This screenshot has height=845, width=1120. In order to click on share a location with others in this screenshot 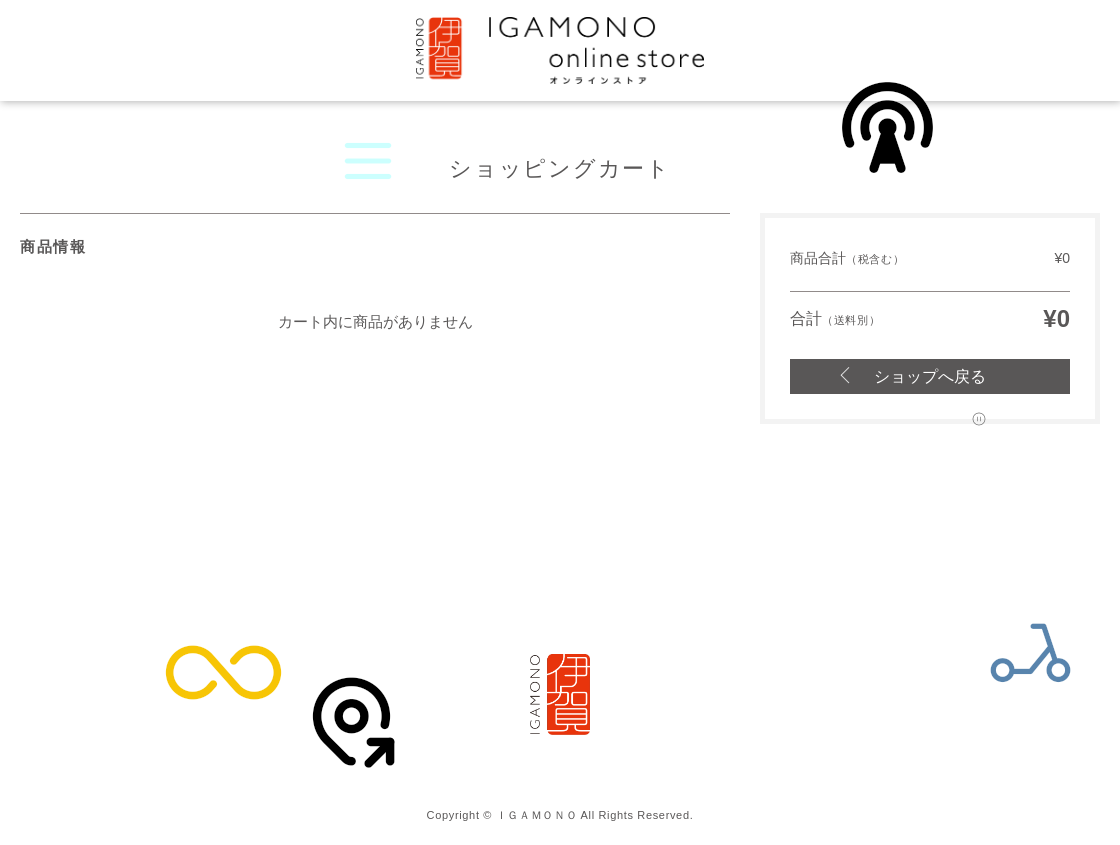, I will do `click(351, 720)`.